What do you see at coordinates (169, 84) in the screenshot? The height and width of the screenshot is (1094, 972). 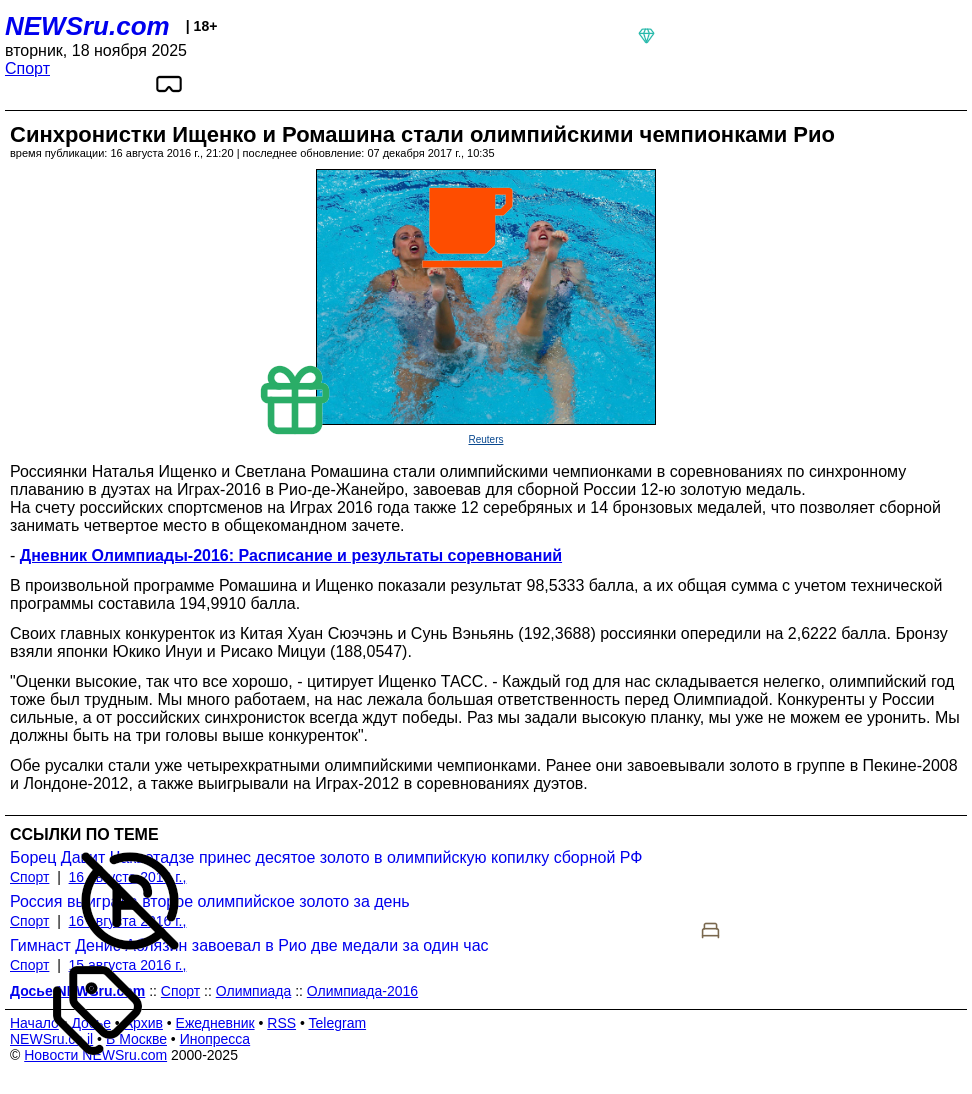 I see `access virtual reality or VR mode` at bounding box center [169, 84].